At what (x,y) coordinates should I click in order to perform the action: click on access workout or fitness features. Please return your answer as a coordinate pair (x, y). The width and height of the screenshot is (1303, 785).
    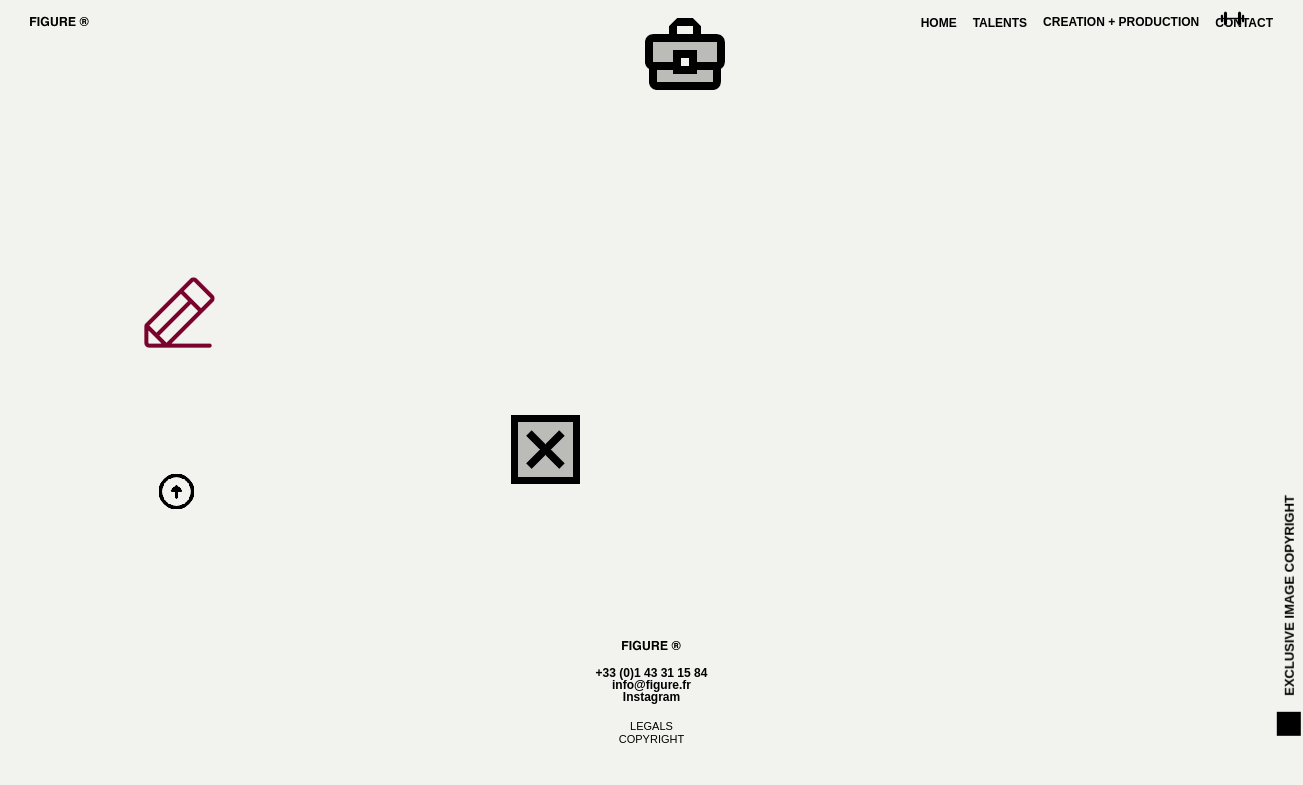
    Looking at the image, I should click on (1232, 18).